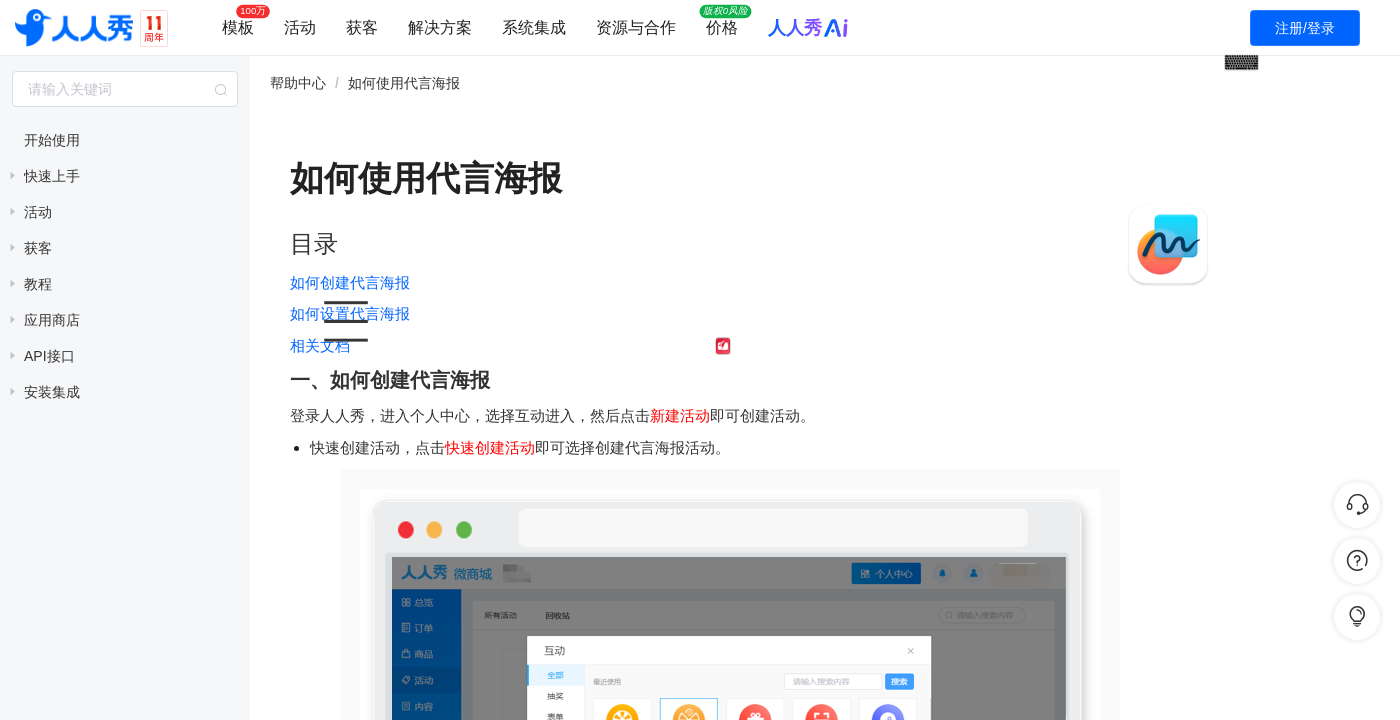 The image size is (1400, 720). What do you see at coordinates (723, 346) in the screenshot?
I see `open an eps vector file` at bounding box center [723, 346].